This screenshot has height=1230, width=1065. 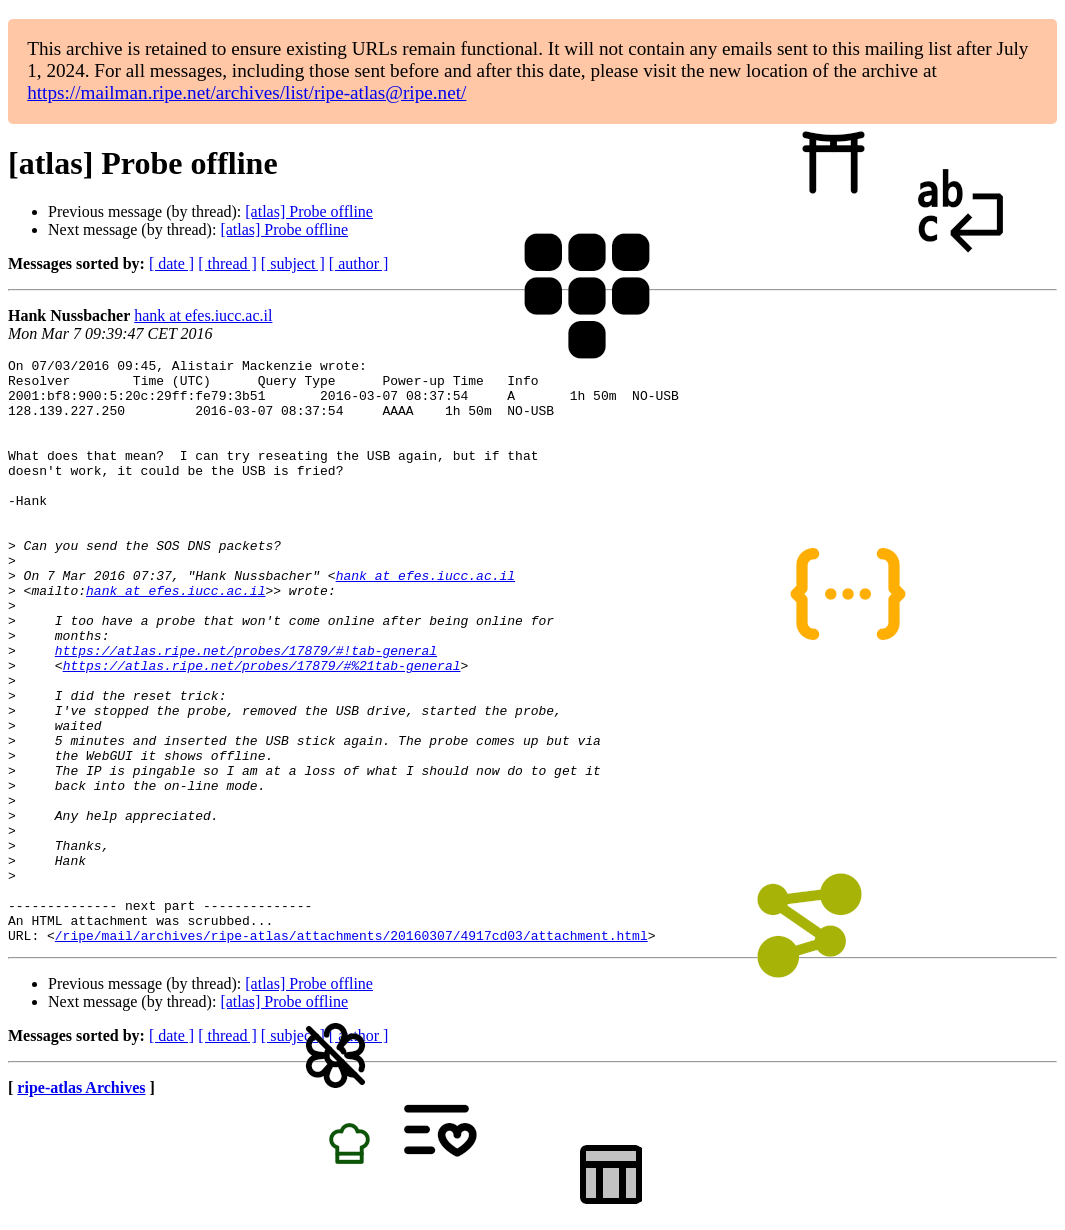 I want to click on view your favorites list, so click(x=436, y=1129).